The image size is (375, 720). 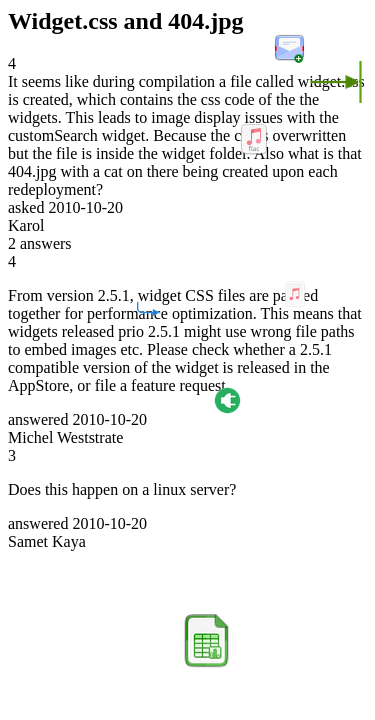 What do you see at coordinates (227, 400) in the screenshot?
I see `indicates a mounted or connected drive` at bounding box center [227, 400].